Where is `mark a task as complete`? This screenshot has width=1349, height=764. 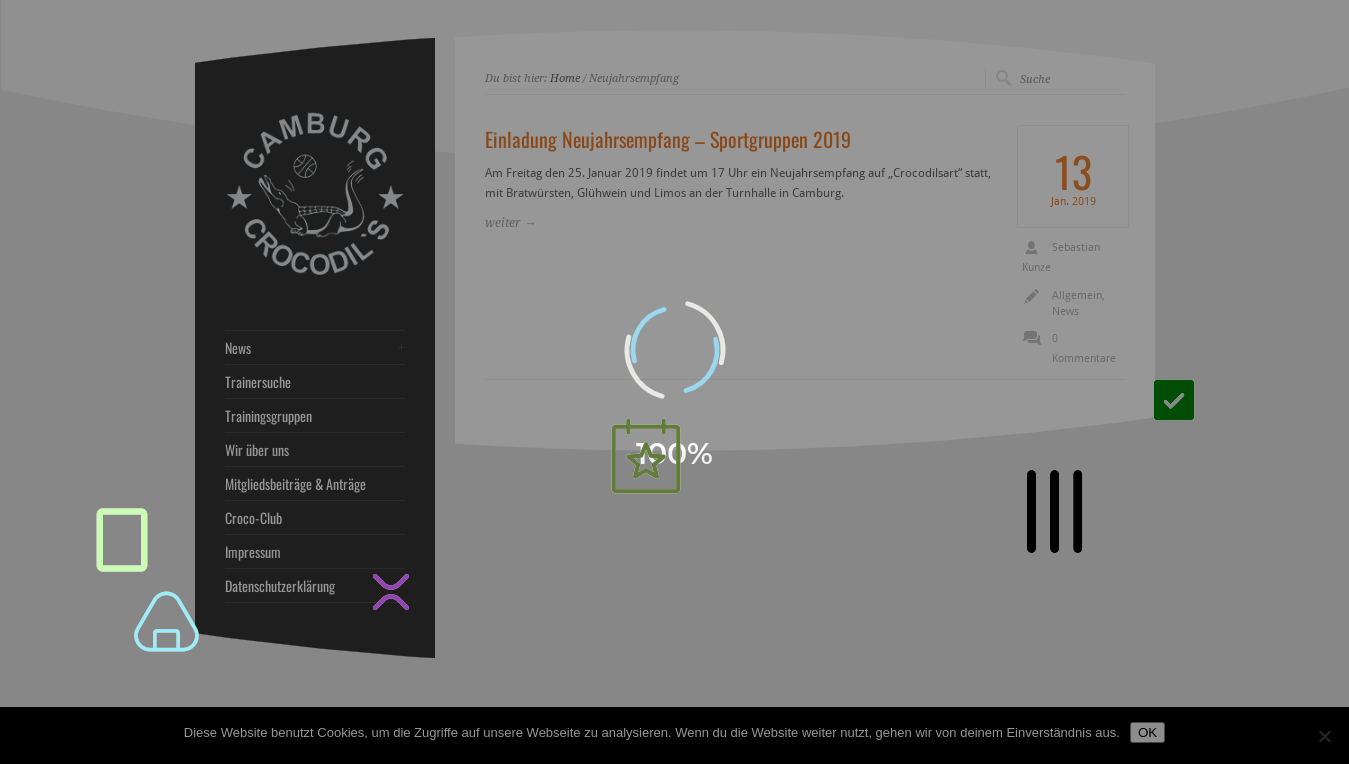
mark a task as complete is located at coordinates (1174, 400).